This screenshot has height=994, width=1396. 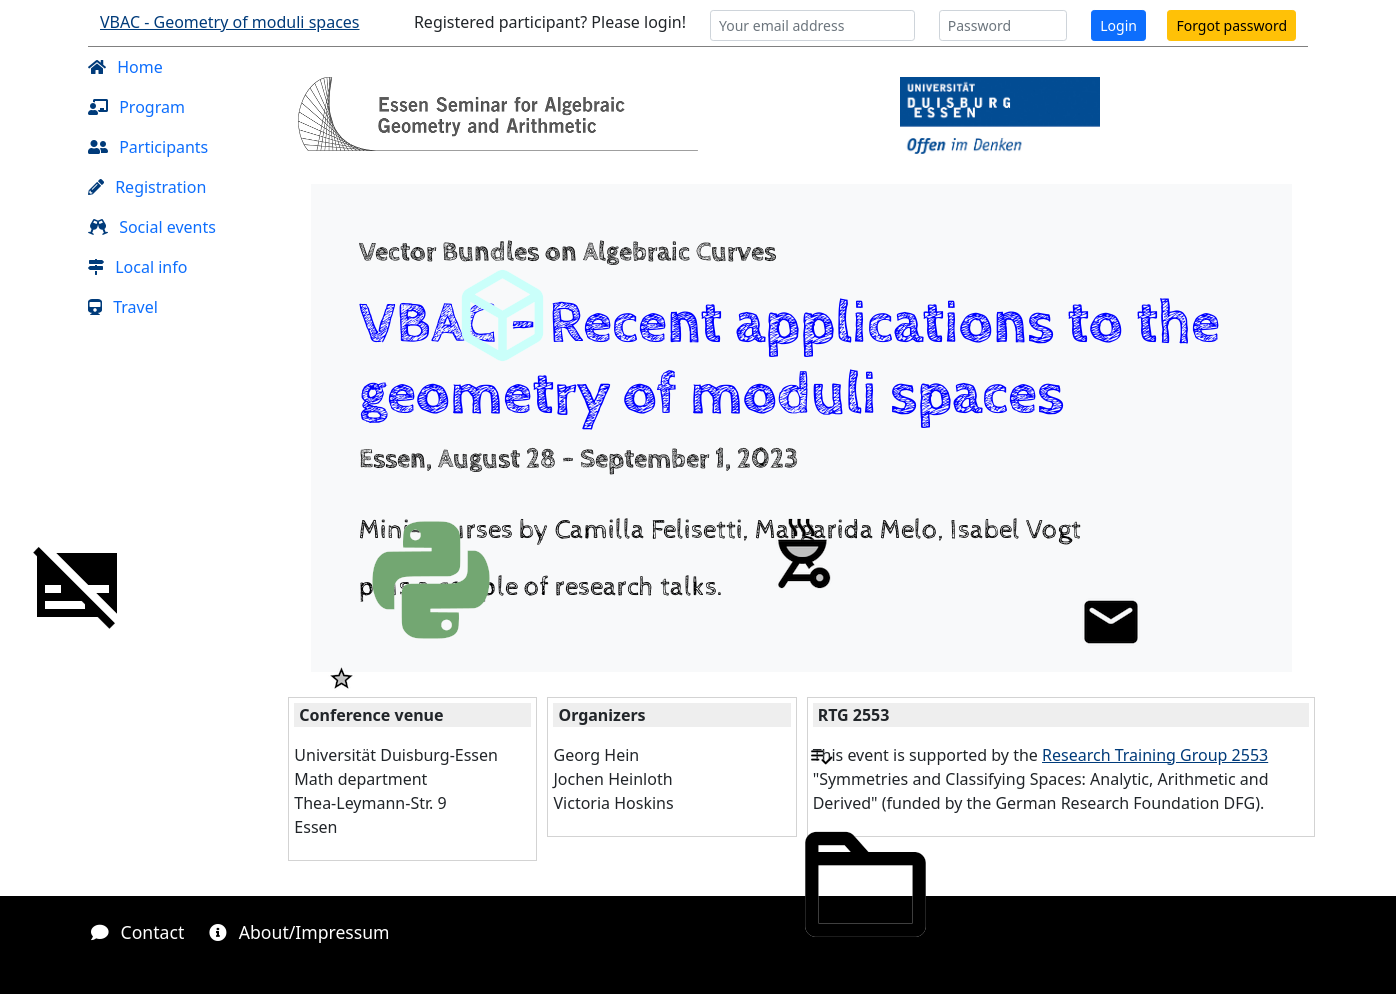 What do you see at coordinates (1111, 622) in the screenshot?
I see `access your email inbox` at bounding box center [1111, 622].